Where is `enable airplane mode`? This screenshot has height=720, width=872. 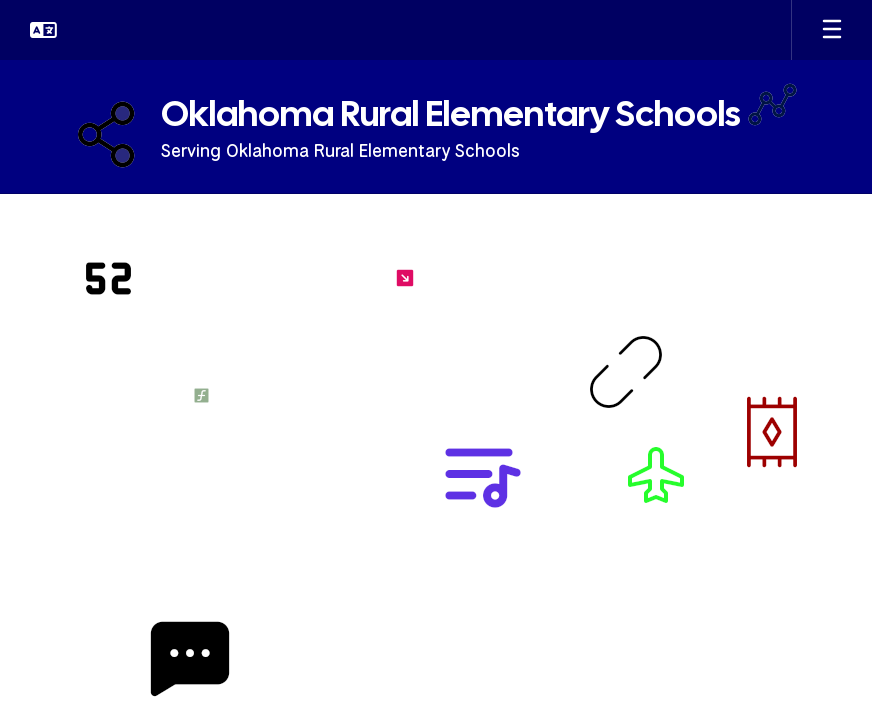 enable airplane mode is located at coordinates (656, 475).